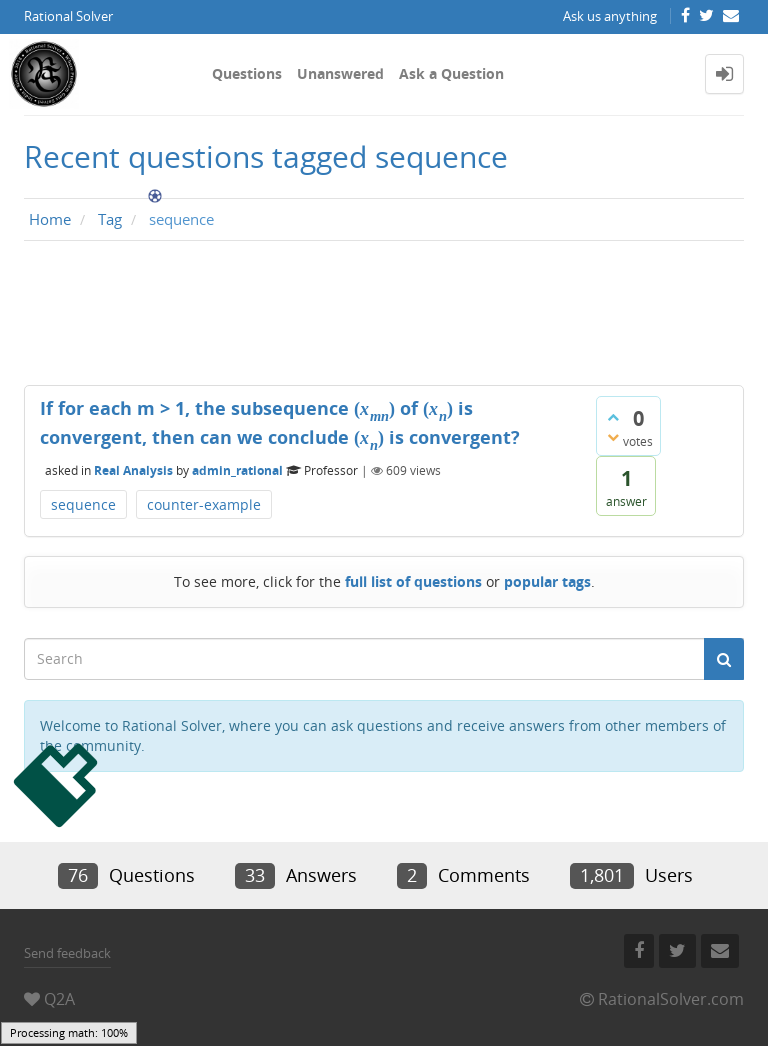 This screenshot has width=768, height=1046. Describe the element at coordinates (155, 196) in the screenshot. I see `access football or soccer content` at that location.